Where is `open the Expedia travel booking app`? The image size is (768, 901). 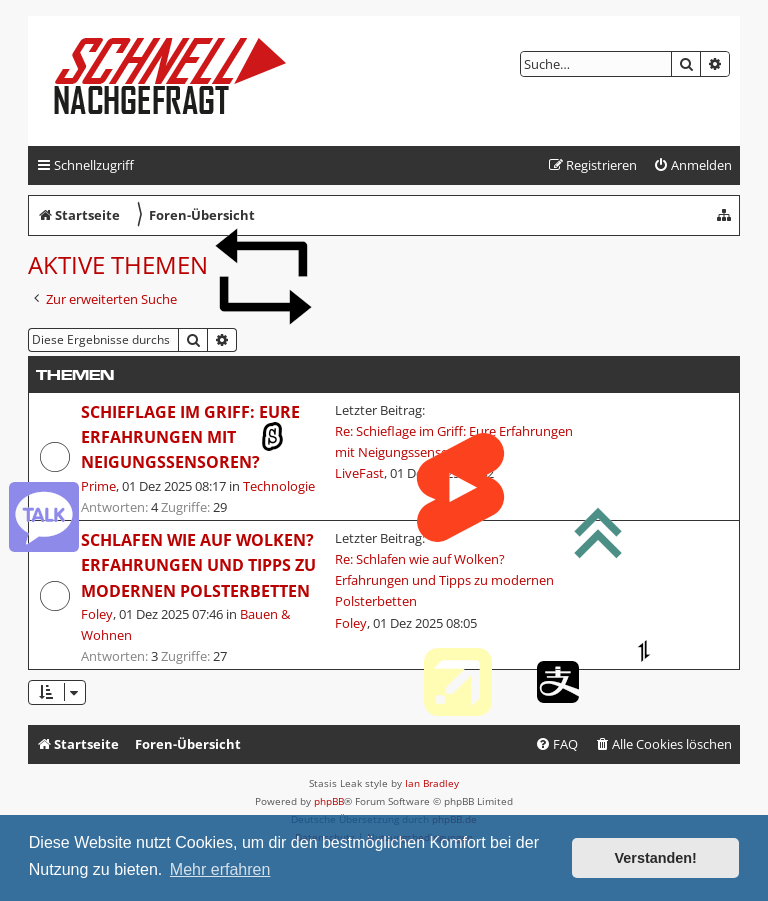 open the Expedia travel booking app is located at coordinates (458, 682).